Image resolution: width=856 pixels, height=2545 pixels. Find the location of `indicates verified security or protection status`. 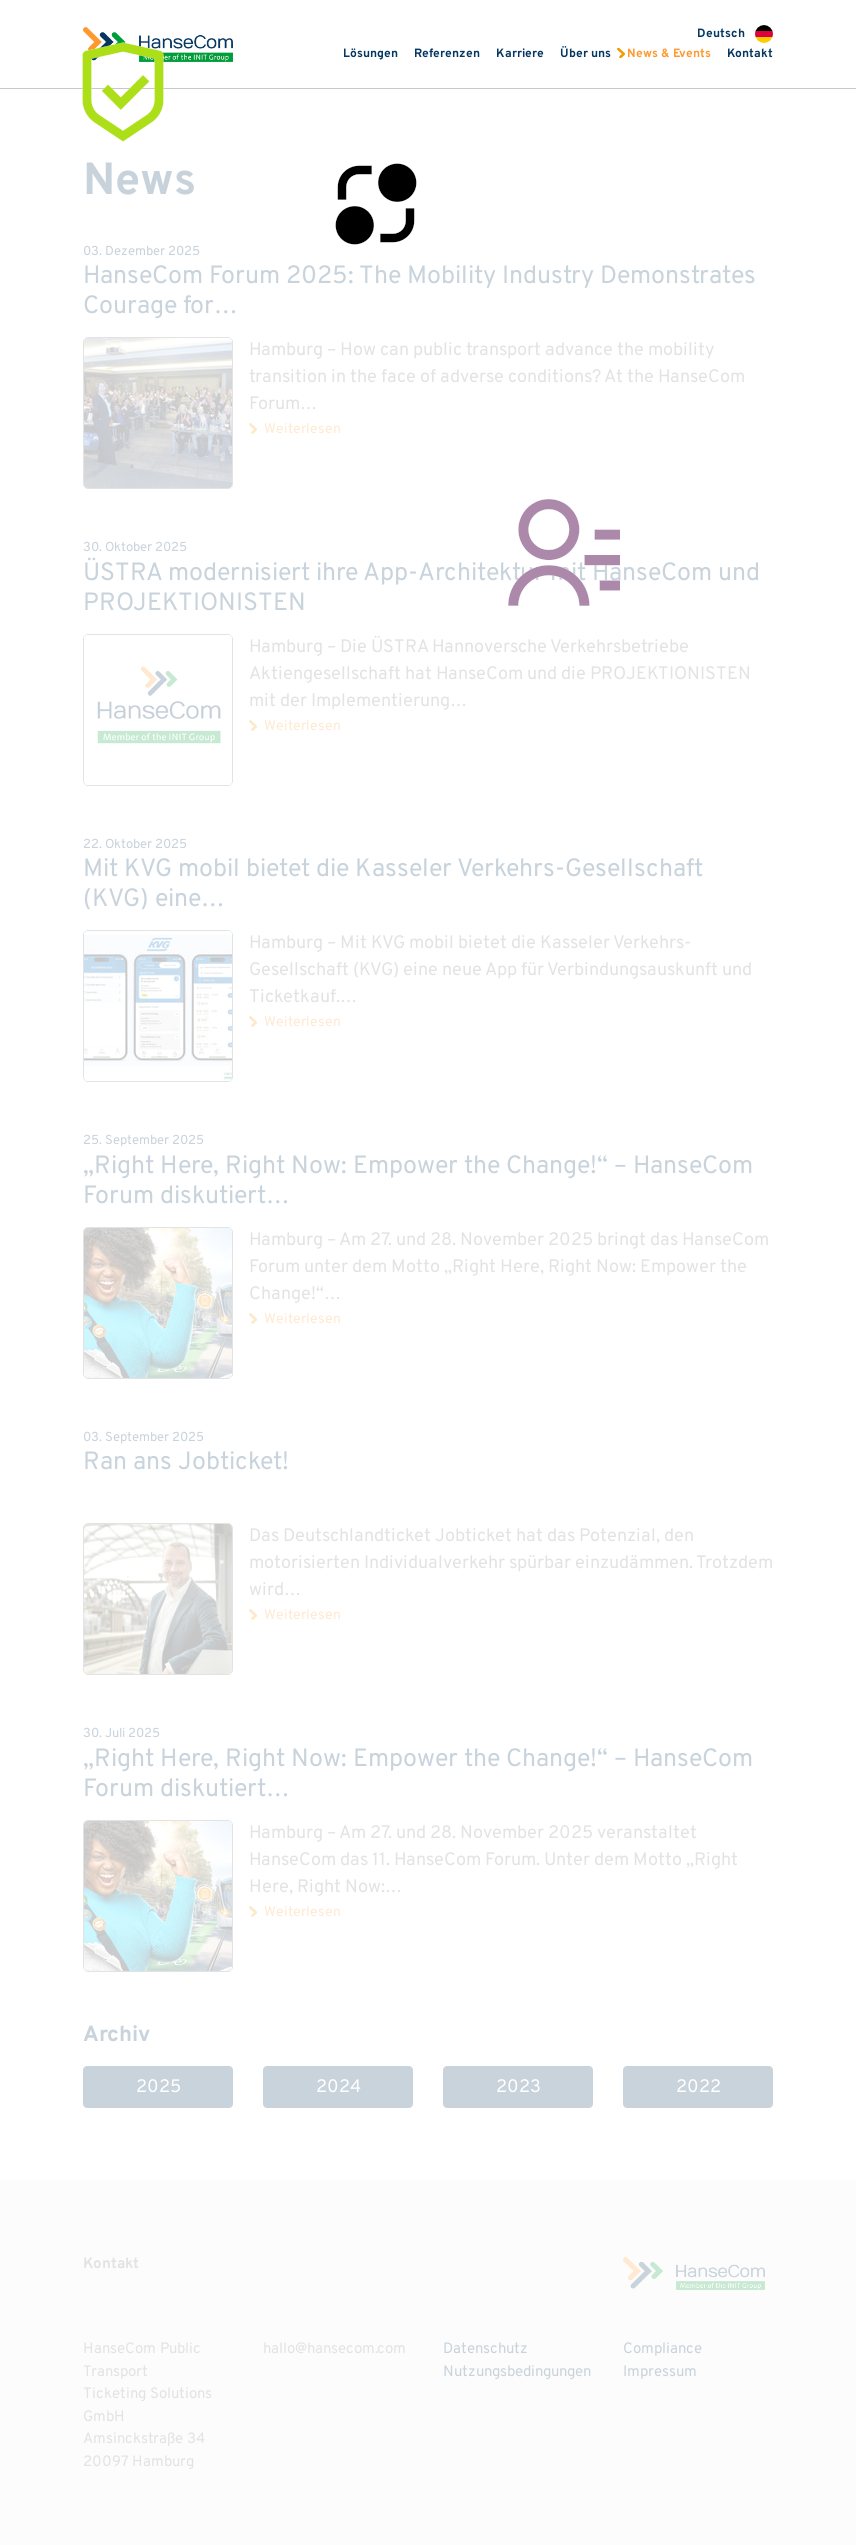

indicates verified security or protection status is located at coordinates (123, 92).